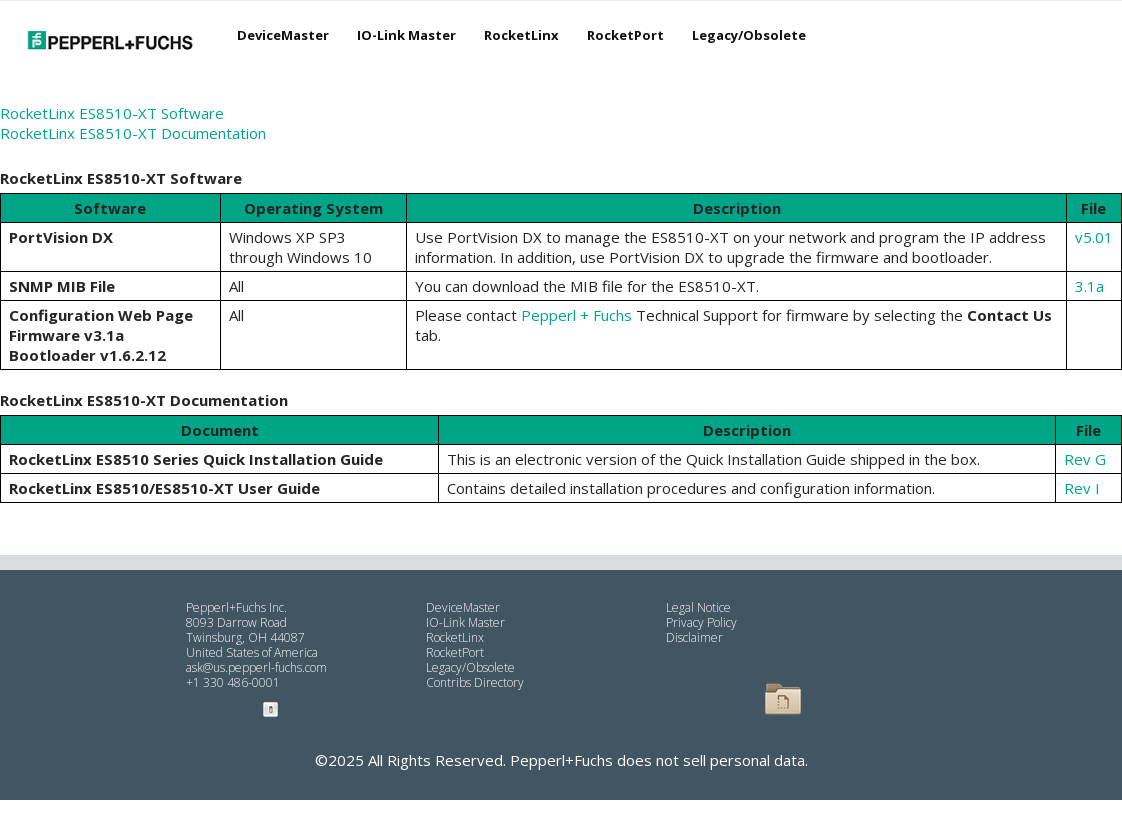 This screenshot has height=820, width=1122. What do you see at coordinates (270, 709) in the screenshot?
I see `shut down or power off the system` at bounding box center [270, 709].